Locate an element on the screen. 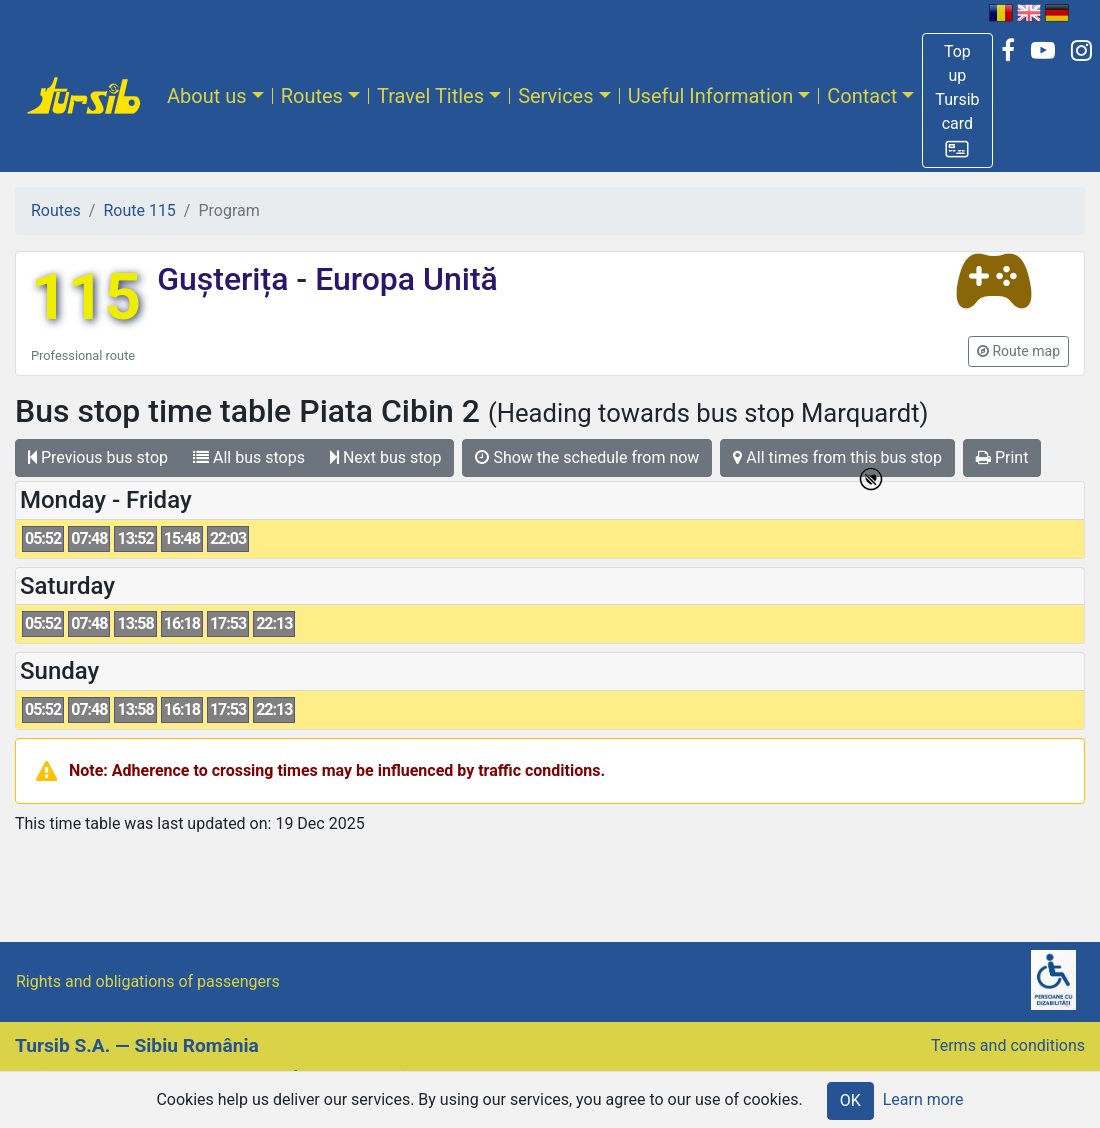  access gaming features or settings is located at coordinates (994, 281).